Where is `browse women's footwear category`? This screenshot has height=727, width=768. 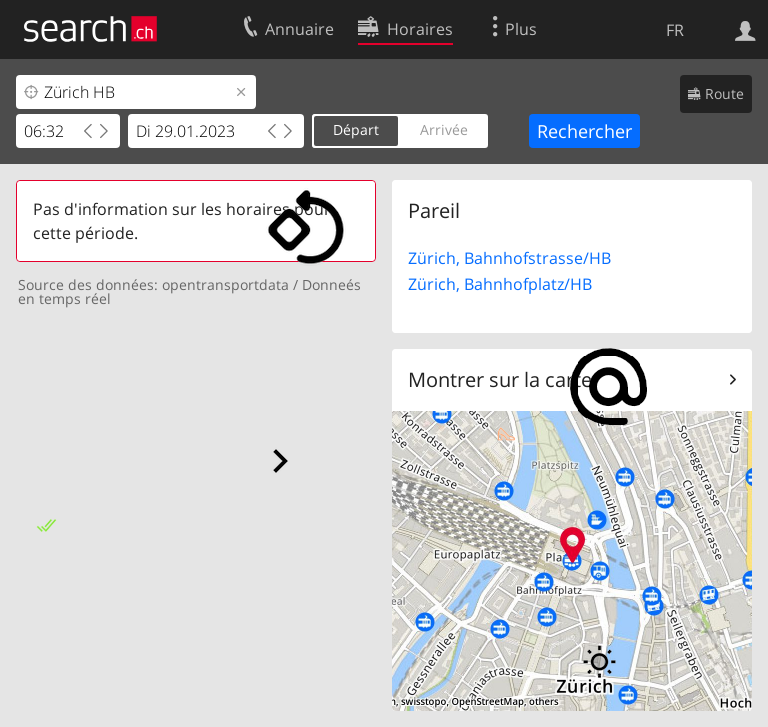
browse women's footwear category is located at coordinates (505, 434).